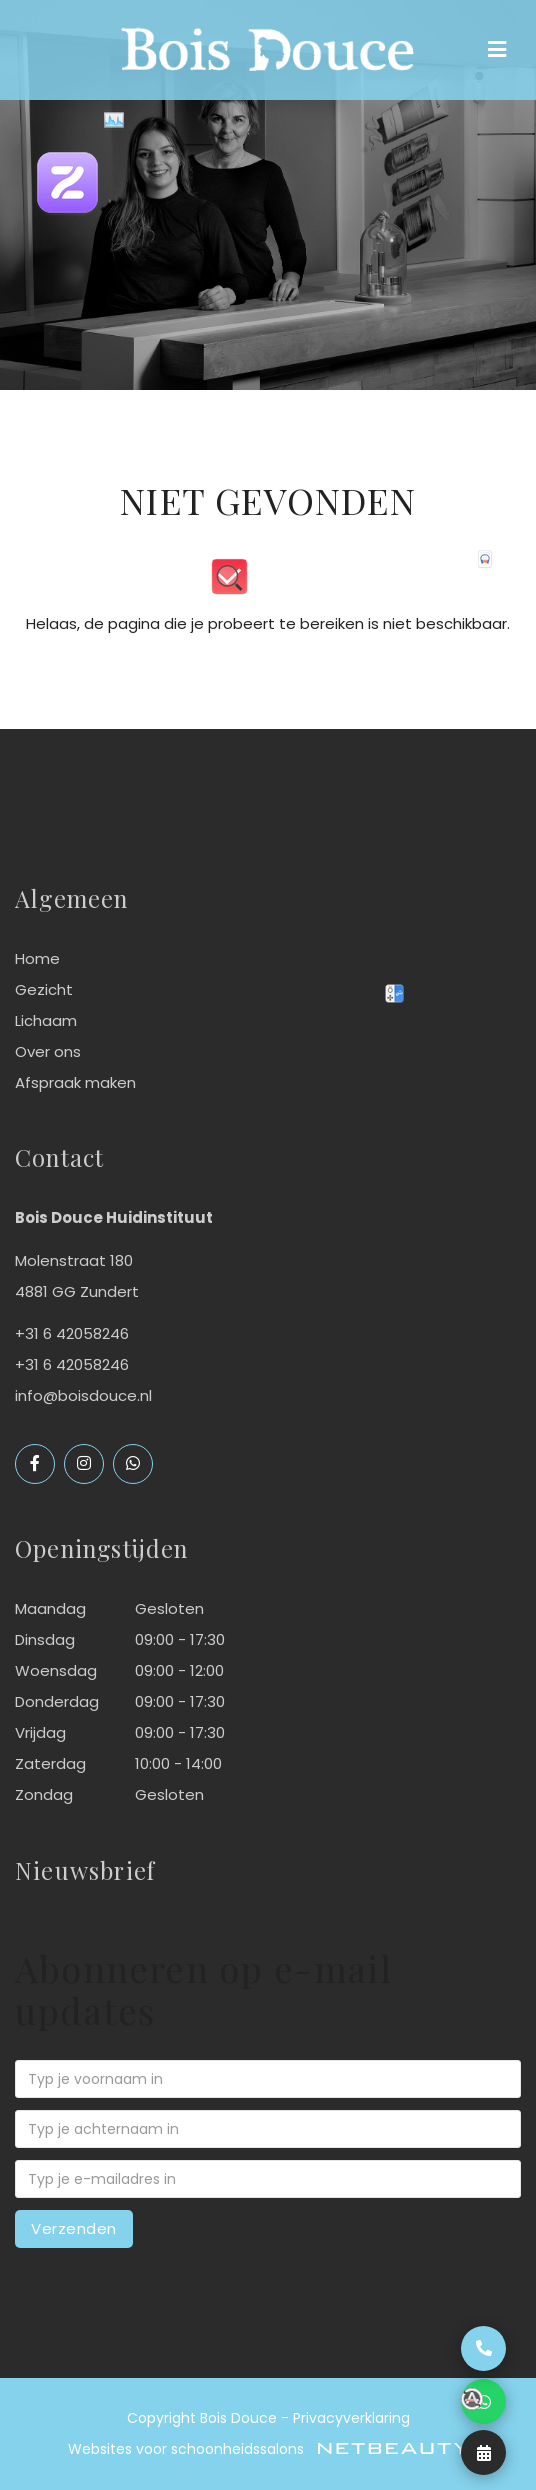  What do you see at coordinates (229, 576) in the screenshot?
I see `open dconf editor to modify system configuration settings` at bounding box center [229, 576].